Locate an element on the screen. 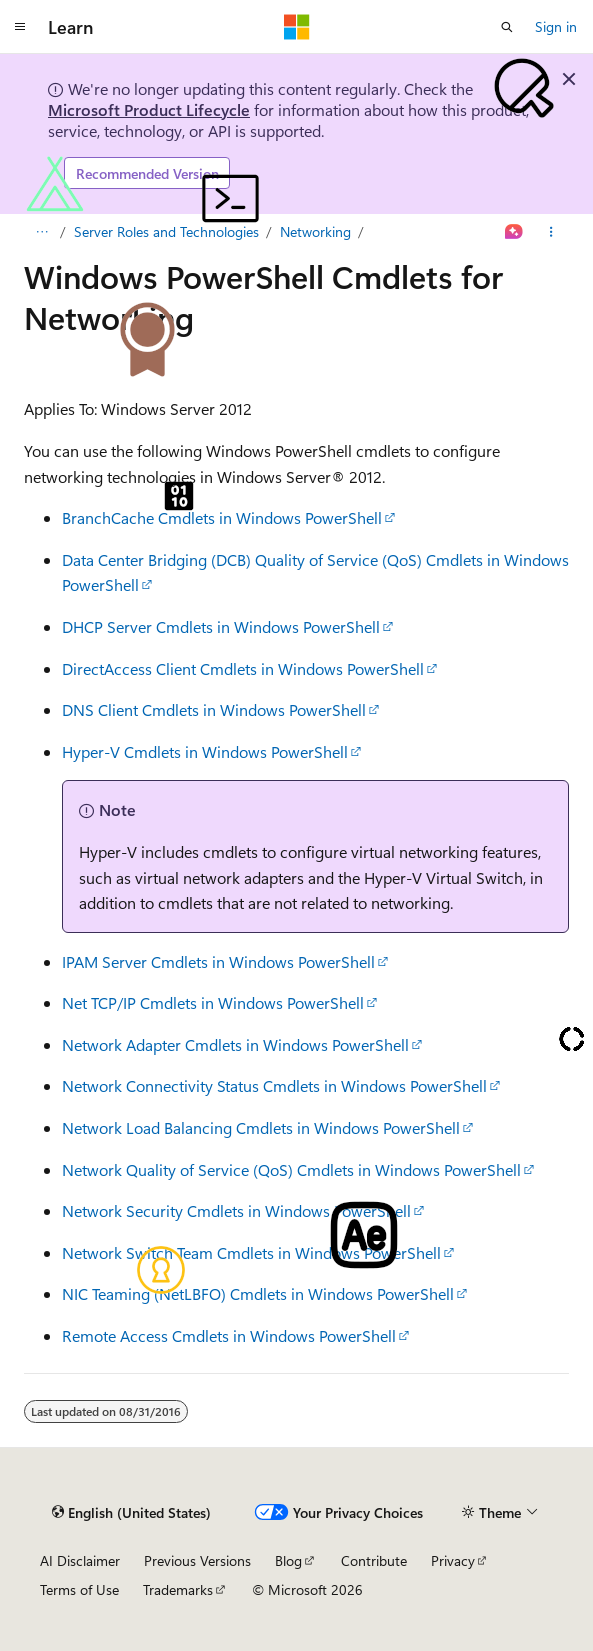 This screenshot has height=1651, width=593. loading or processing in progress is located at coordinates (572, 1039).